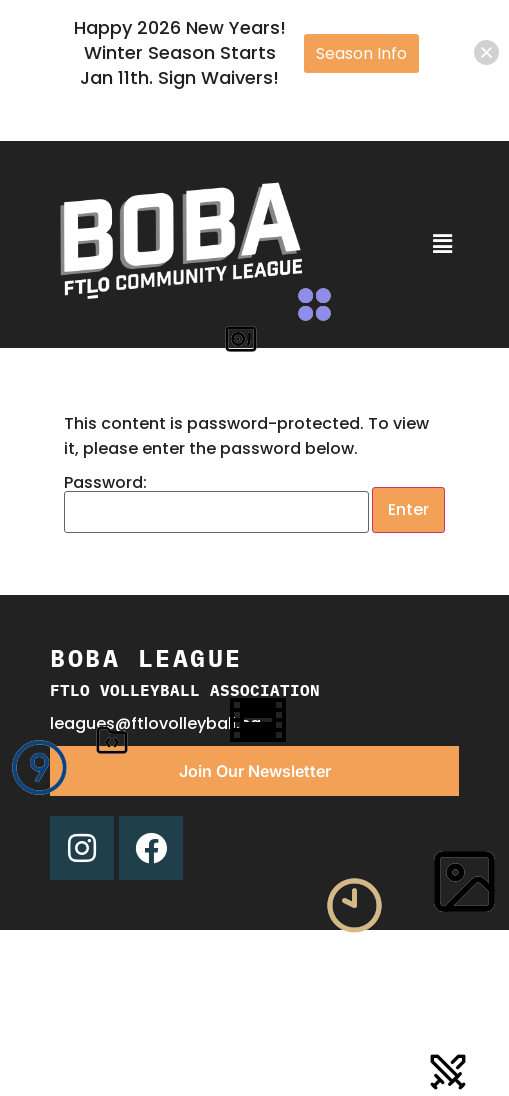  What do you see at coordinates (354, 905) in the screenshot?
I see `indicates the current time is 10 o'clock` at bounding box center [354, 905].